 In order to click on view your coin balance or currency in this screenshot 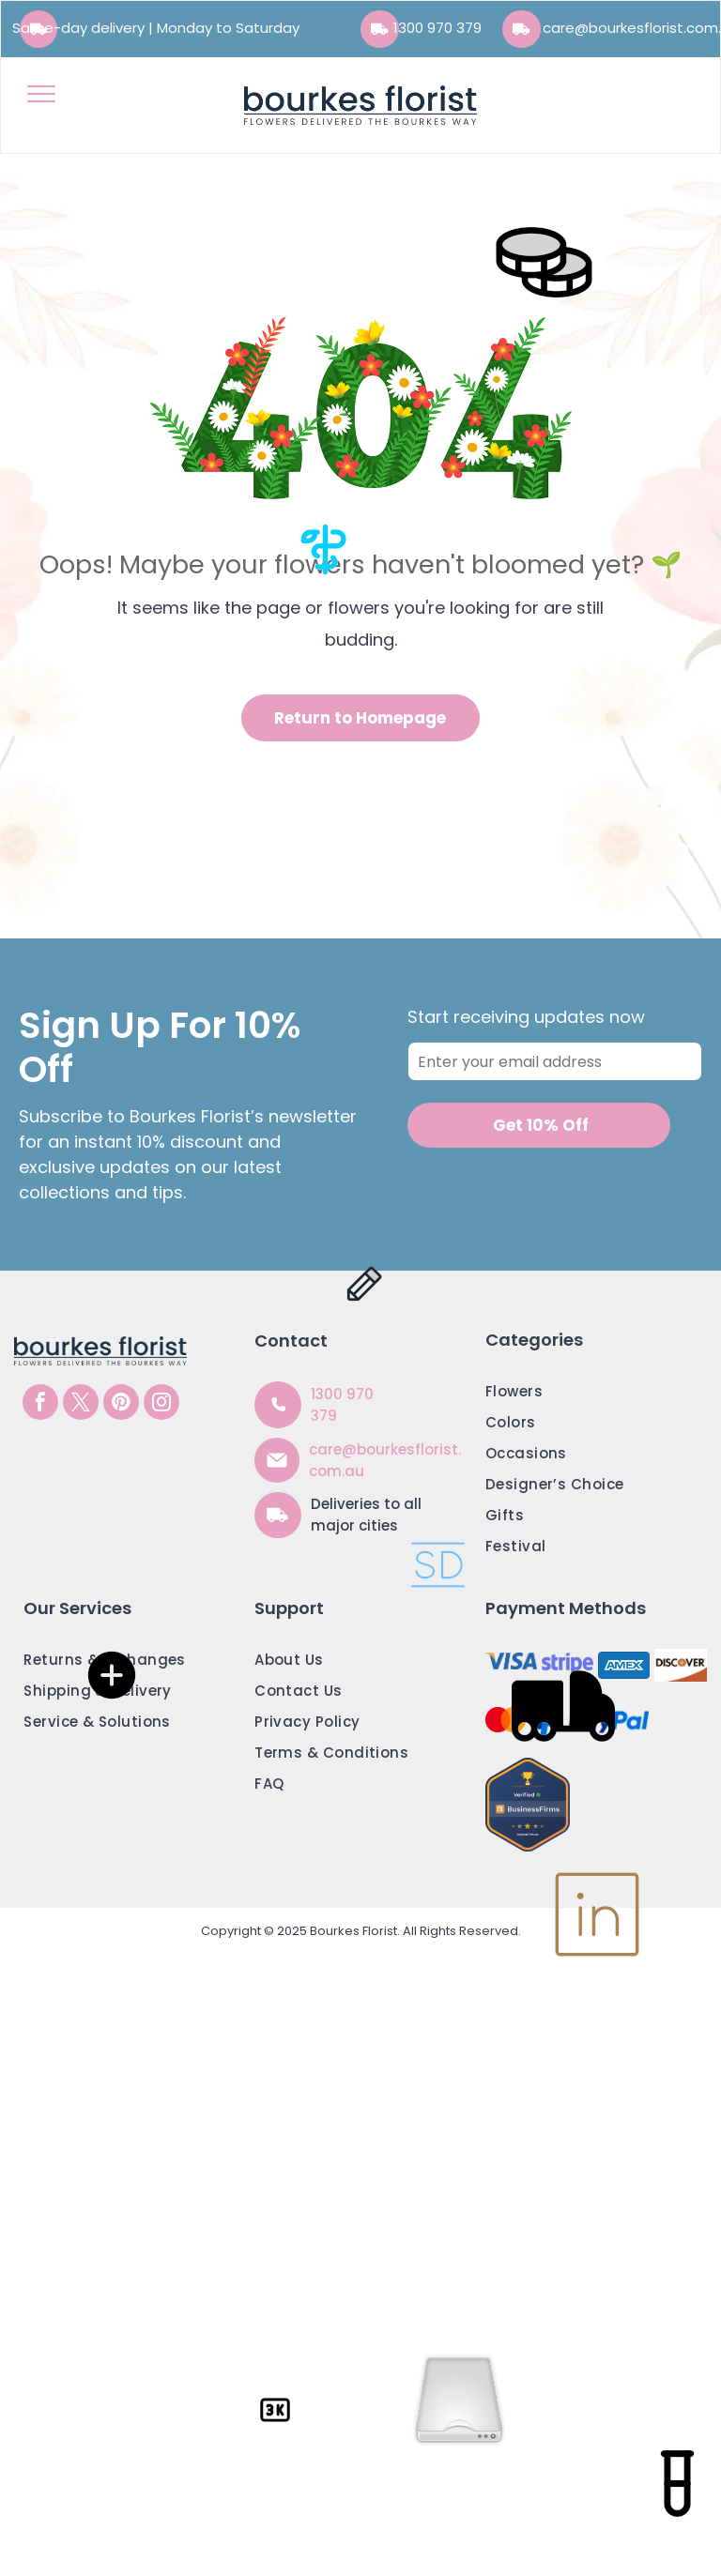, I will do `click(544, 262)`.